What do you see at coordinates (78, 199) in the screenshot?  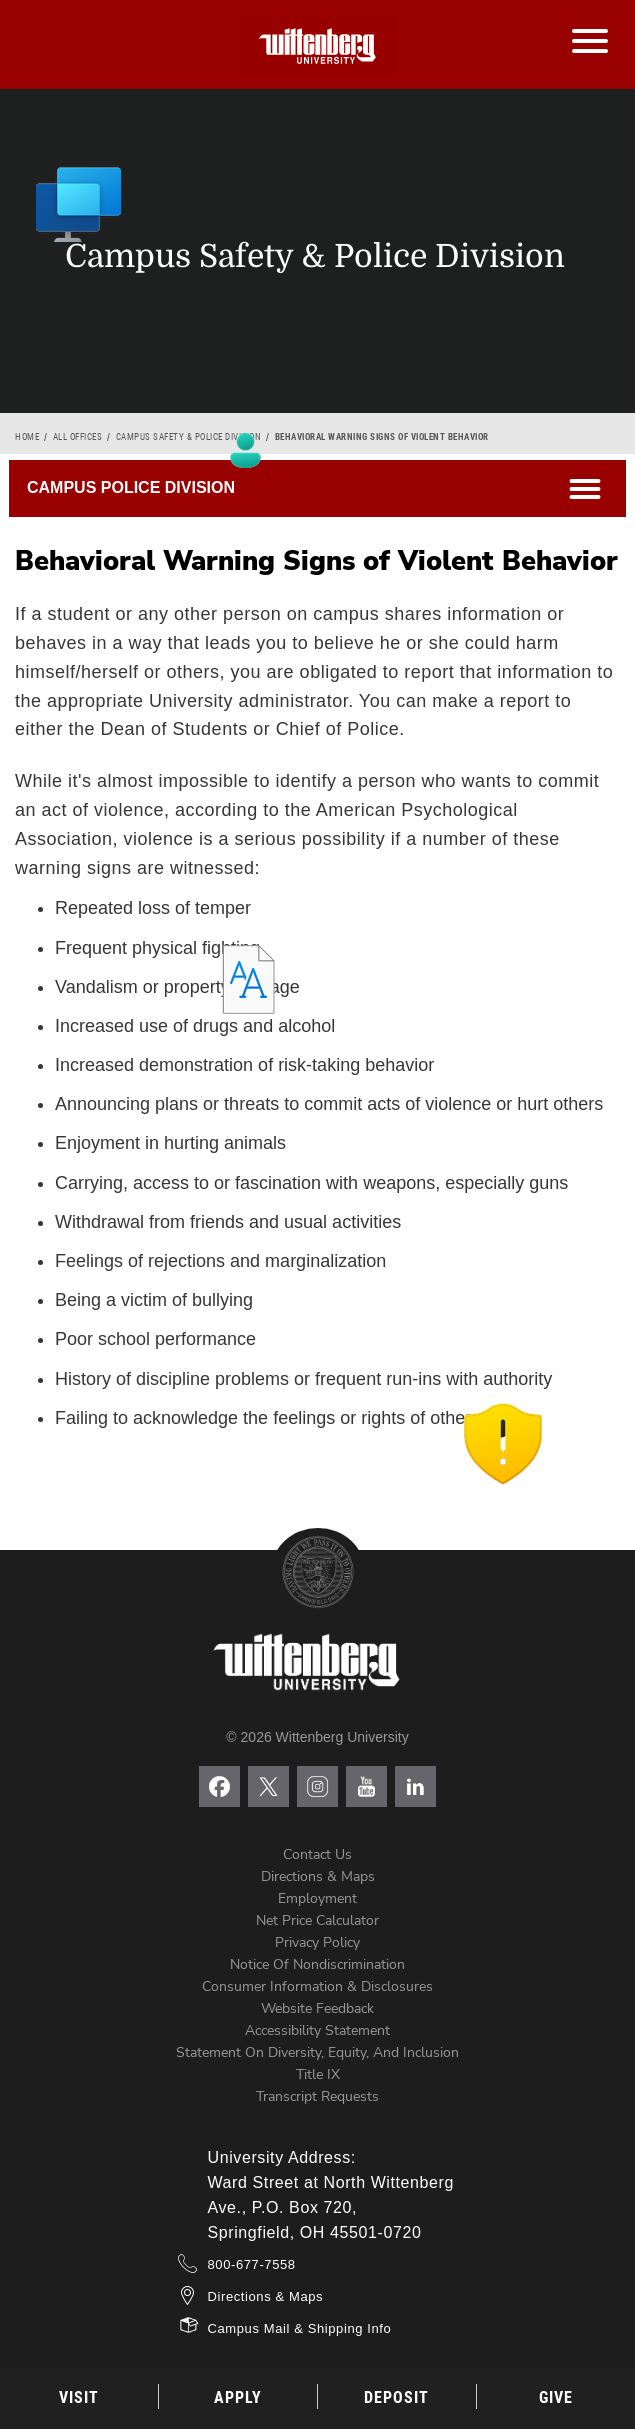 I see `open windows quick assist app` at bounding box center [78, 199].